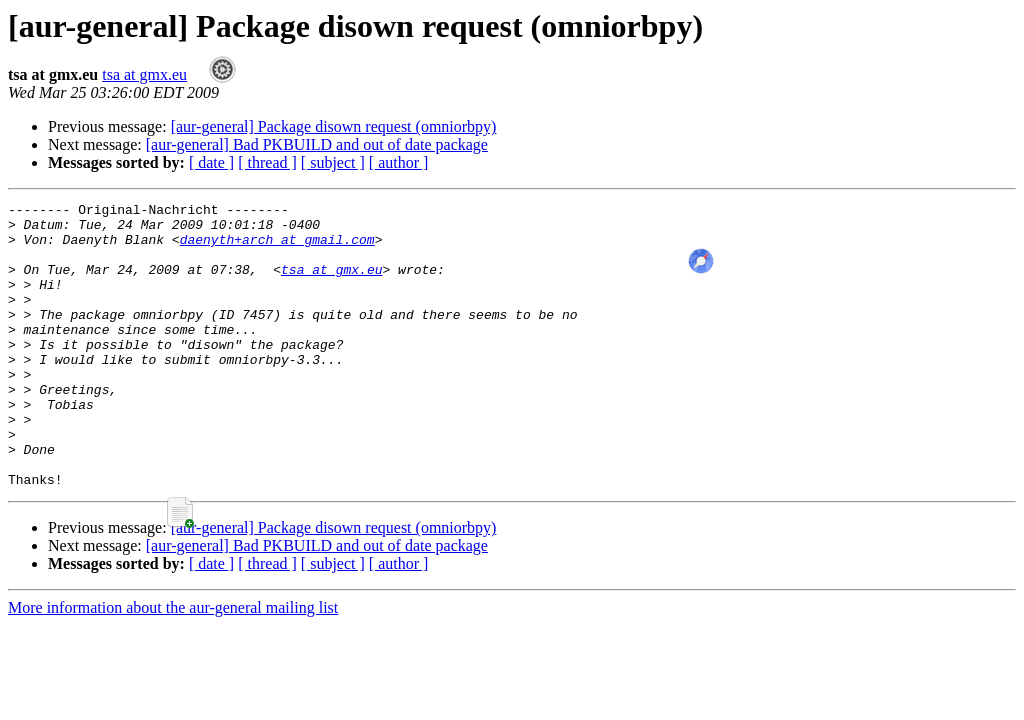  Describe the element at coordinates (180, 512) in the screenshot. I see `create a new text document` at that location.